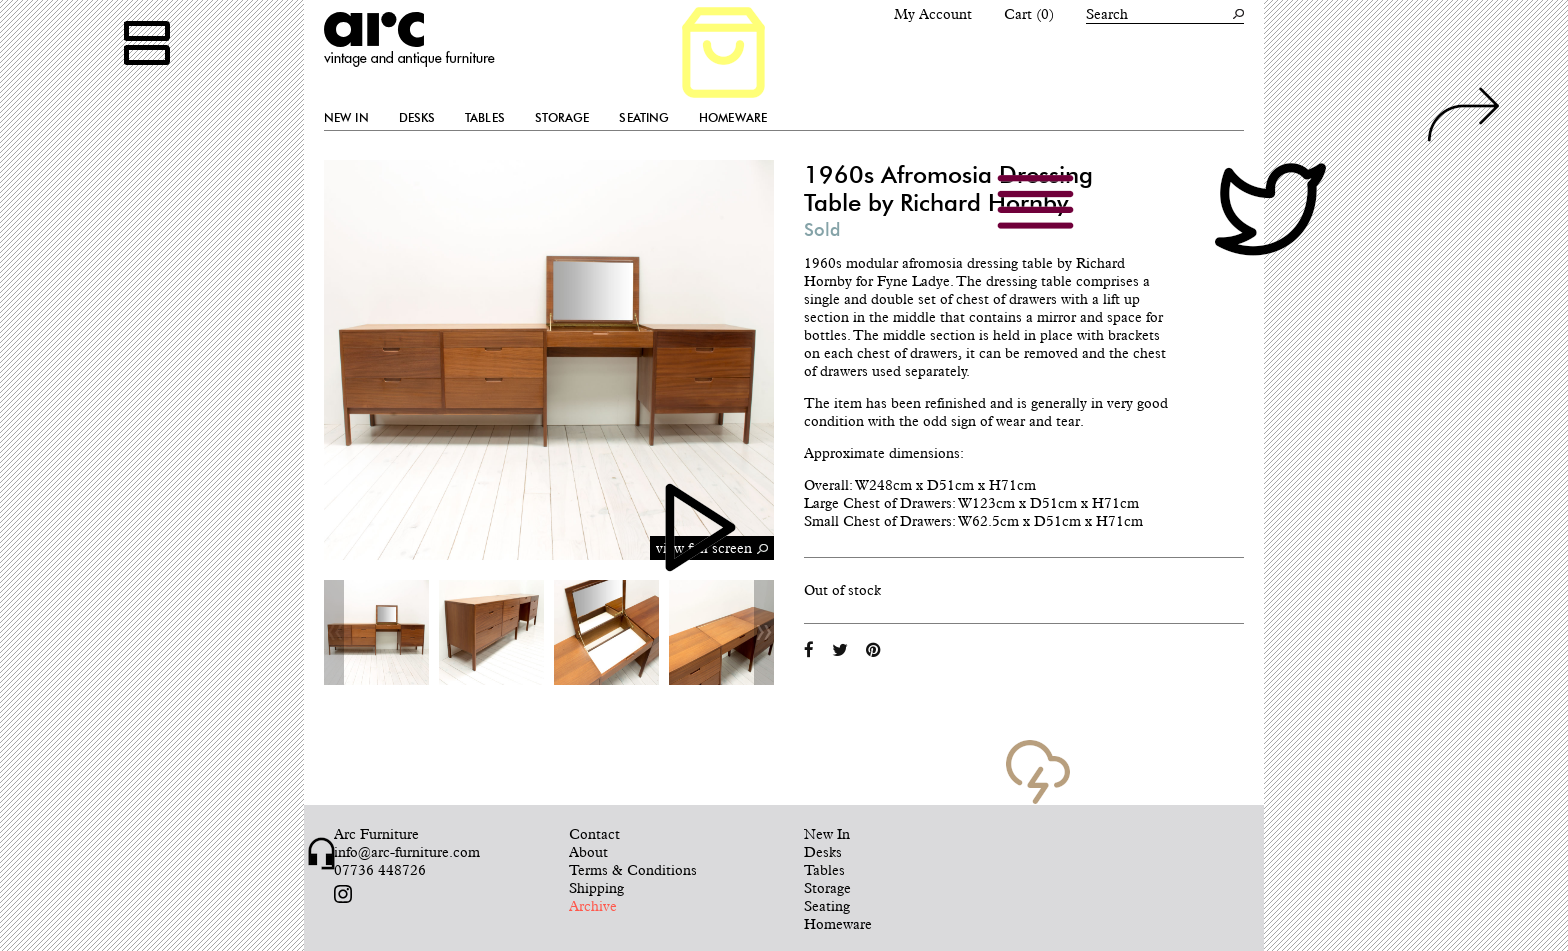 The image size is (1568, 951). Describe the element at coordinates (1270, 209) in the screenshot. I see `open Twitter app or profile` at that location.